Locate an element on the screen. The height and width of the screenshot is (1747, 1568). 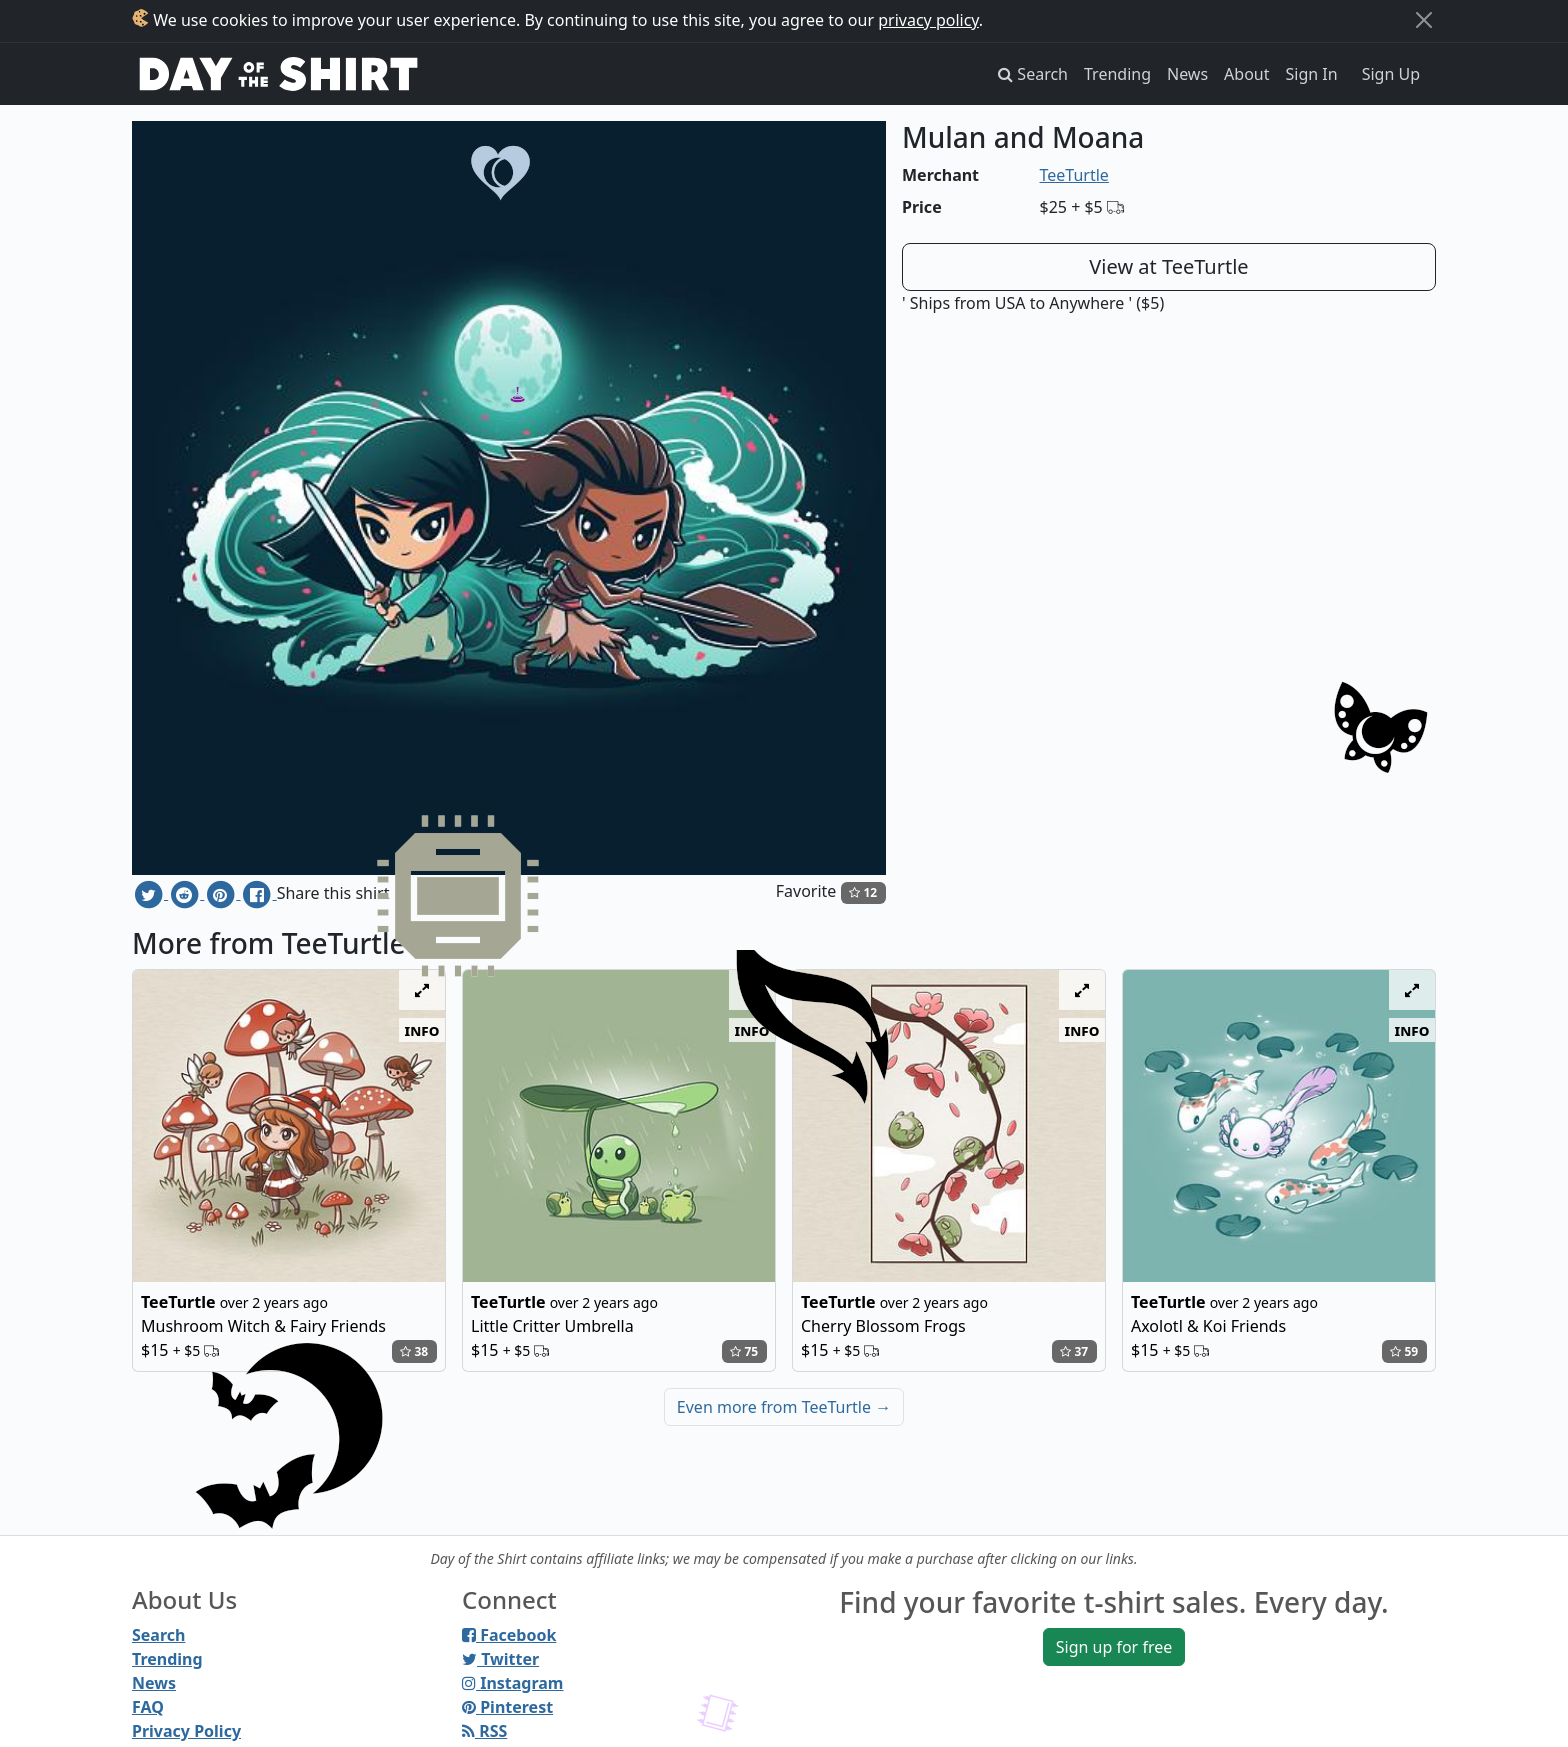
select fairy character class or type is located at coordinates (1381, 727).